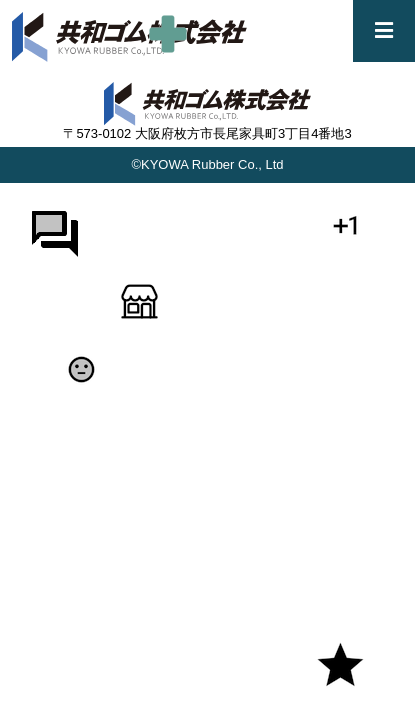 The image size is (415, 720). What do you see at coordinates (345, 226) in the screenshot?
I see `increase exposure by one stop` at bounding box center [345, 226].